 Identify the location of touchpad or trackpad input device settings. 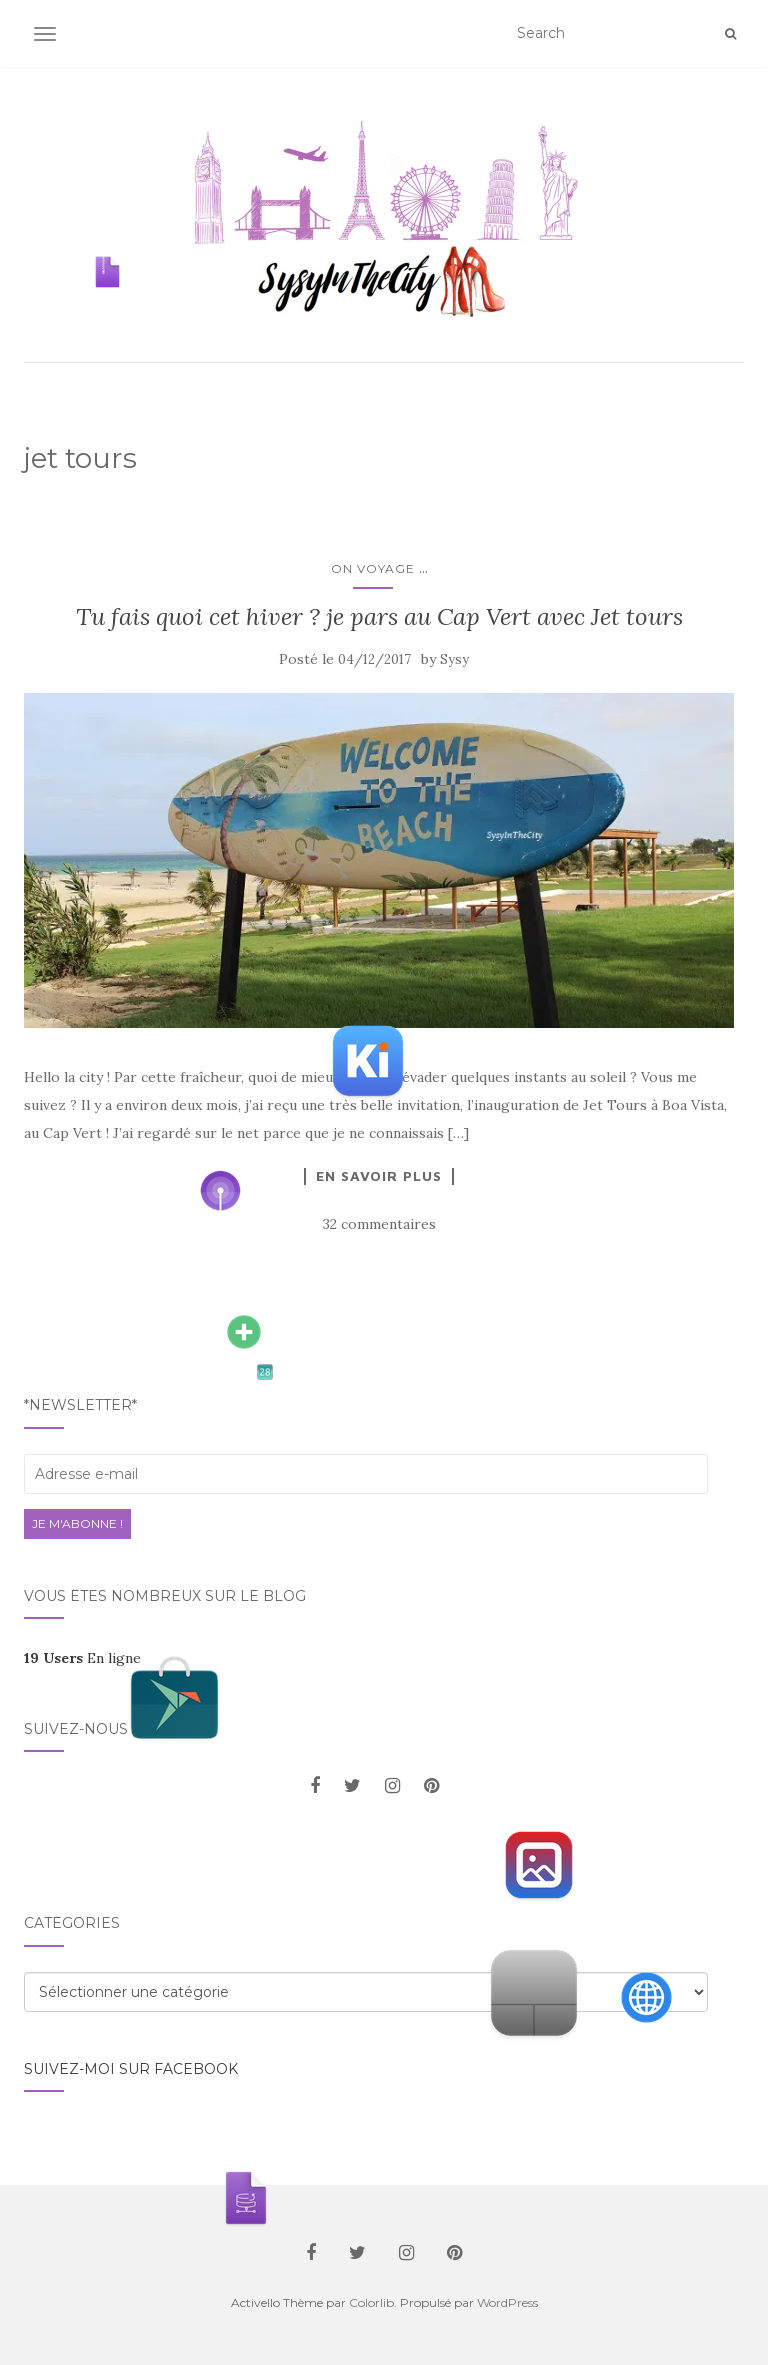
(534, 1993).